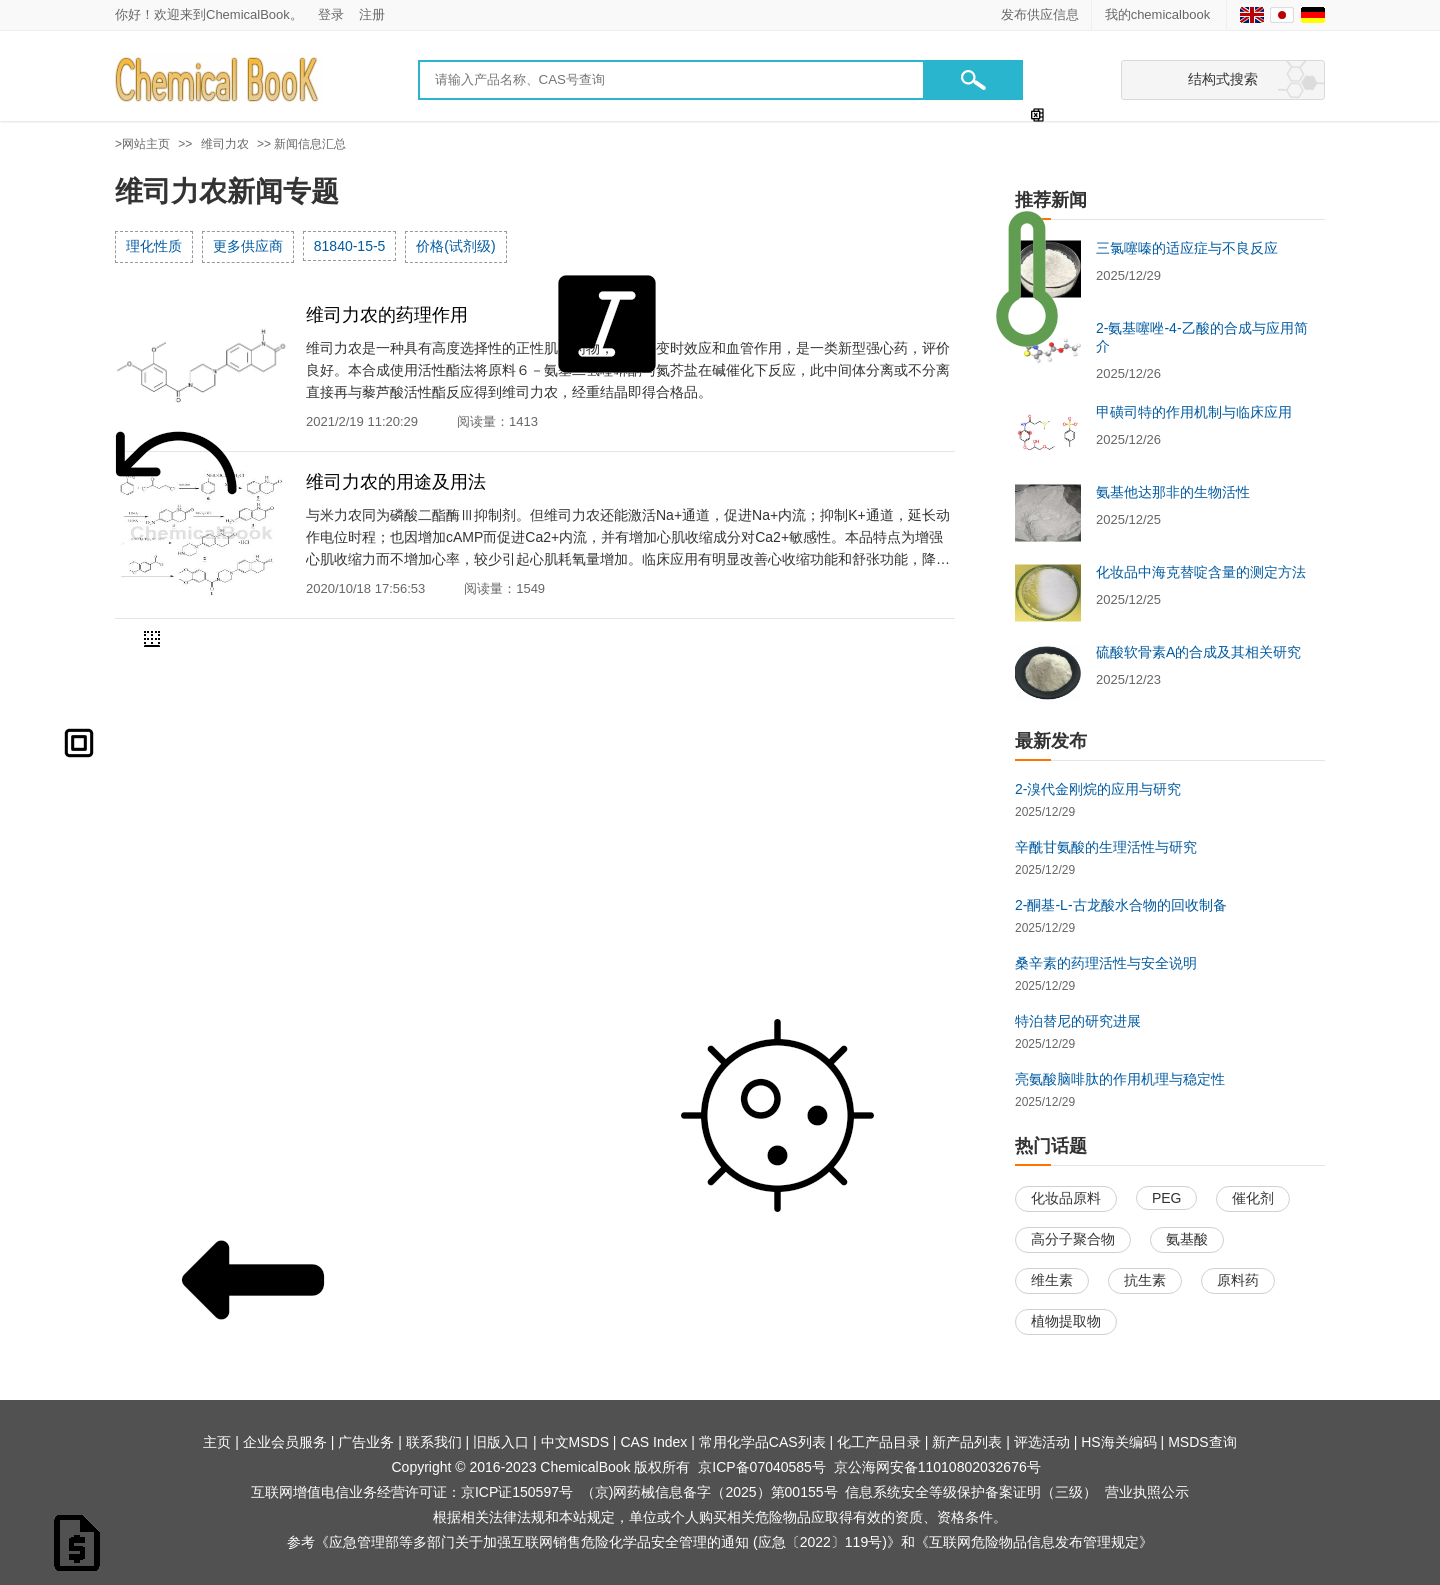 The image size is (1440, 1585). What do you see at coordinates (152, 639) in the screenshot?
I see `apply bottom border to selected cells` at bounding box center [152, 639].